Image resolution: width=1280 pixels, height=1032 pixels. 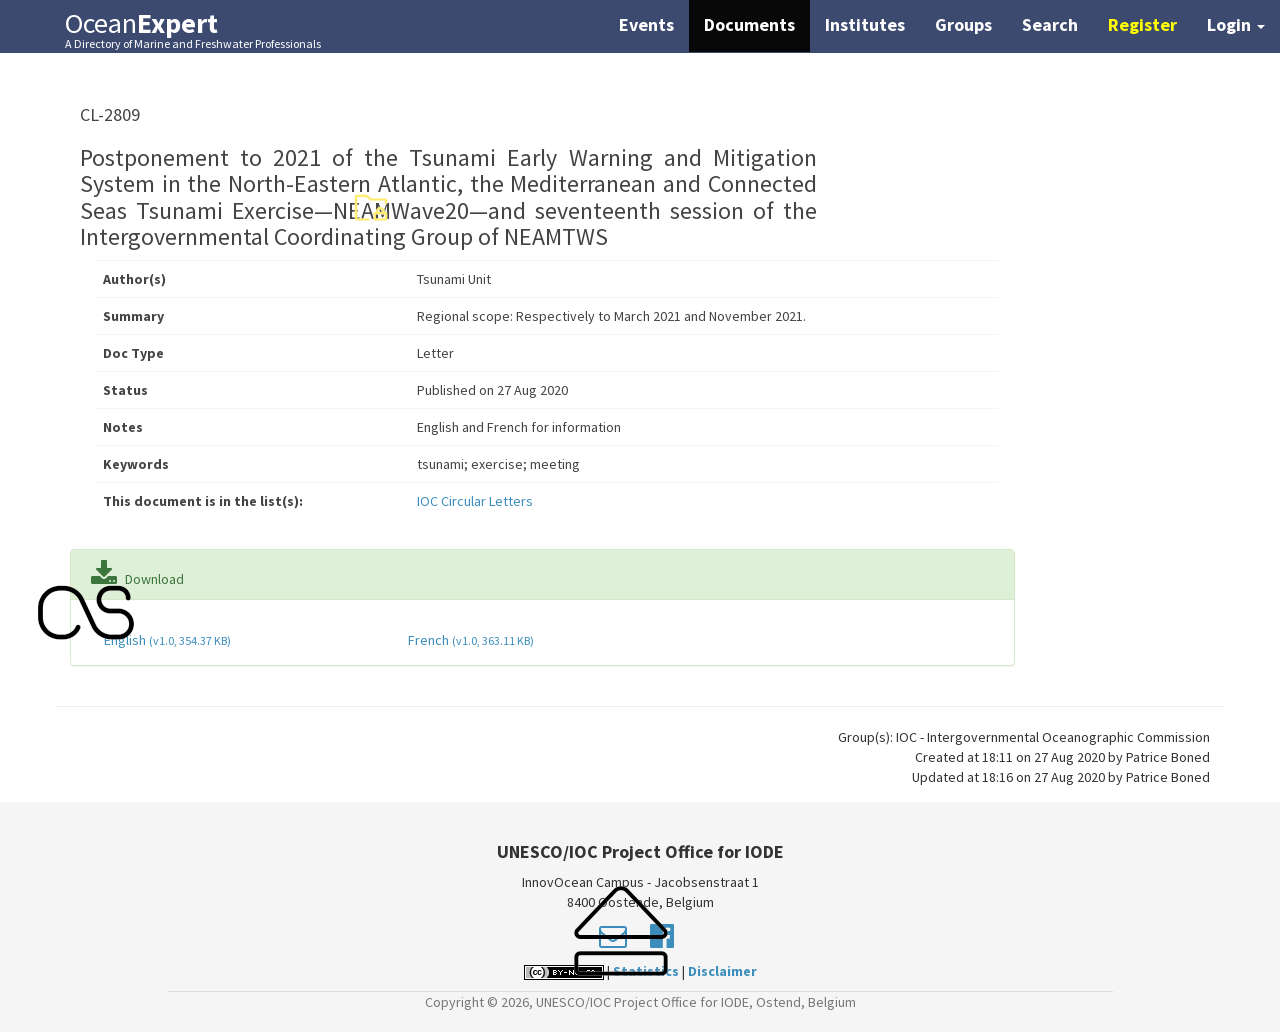 What do you see at coordinates (371, 207) in the screenshot?
I see `access a password-protected folder` at bounding box center [371, 207].